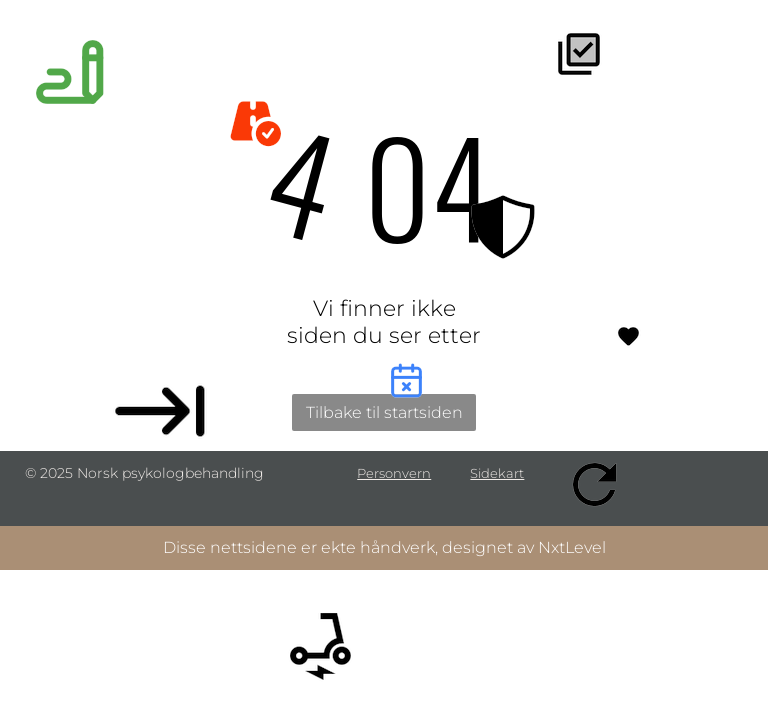  Describe the element at coordinates (406, 380) in the screenshot. I see `cancel or delete a scheduled event` at that location.